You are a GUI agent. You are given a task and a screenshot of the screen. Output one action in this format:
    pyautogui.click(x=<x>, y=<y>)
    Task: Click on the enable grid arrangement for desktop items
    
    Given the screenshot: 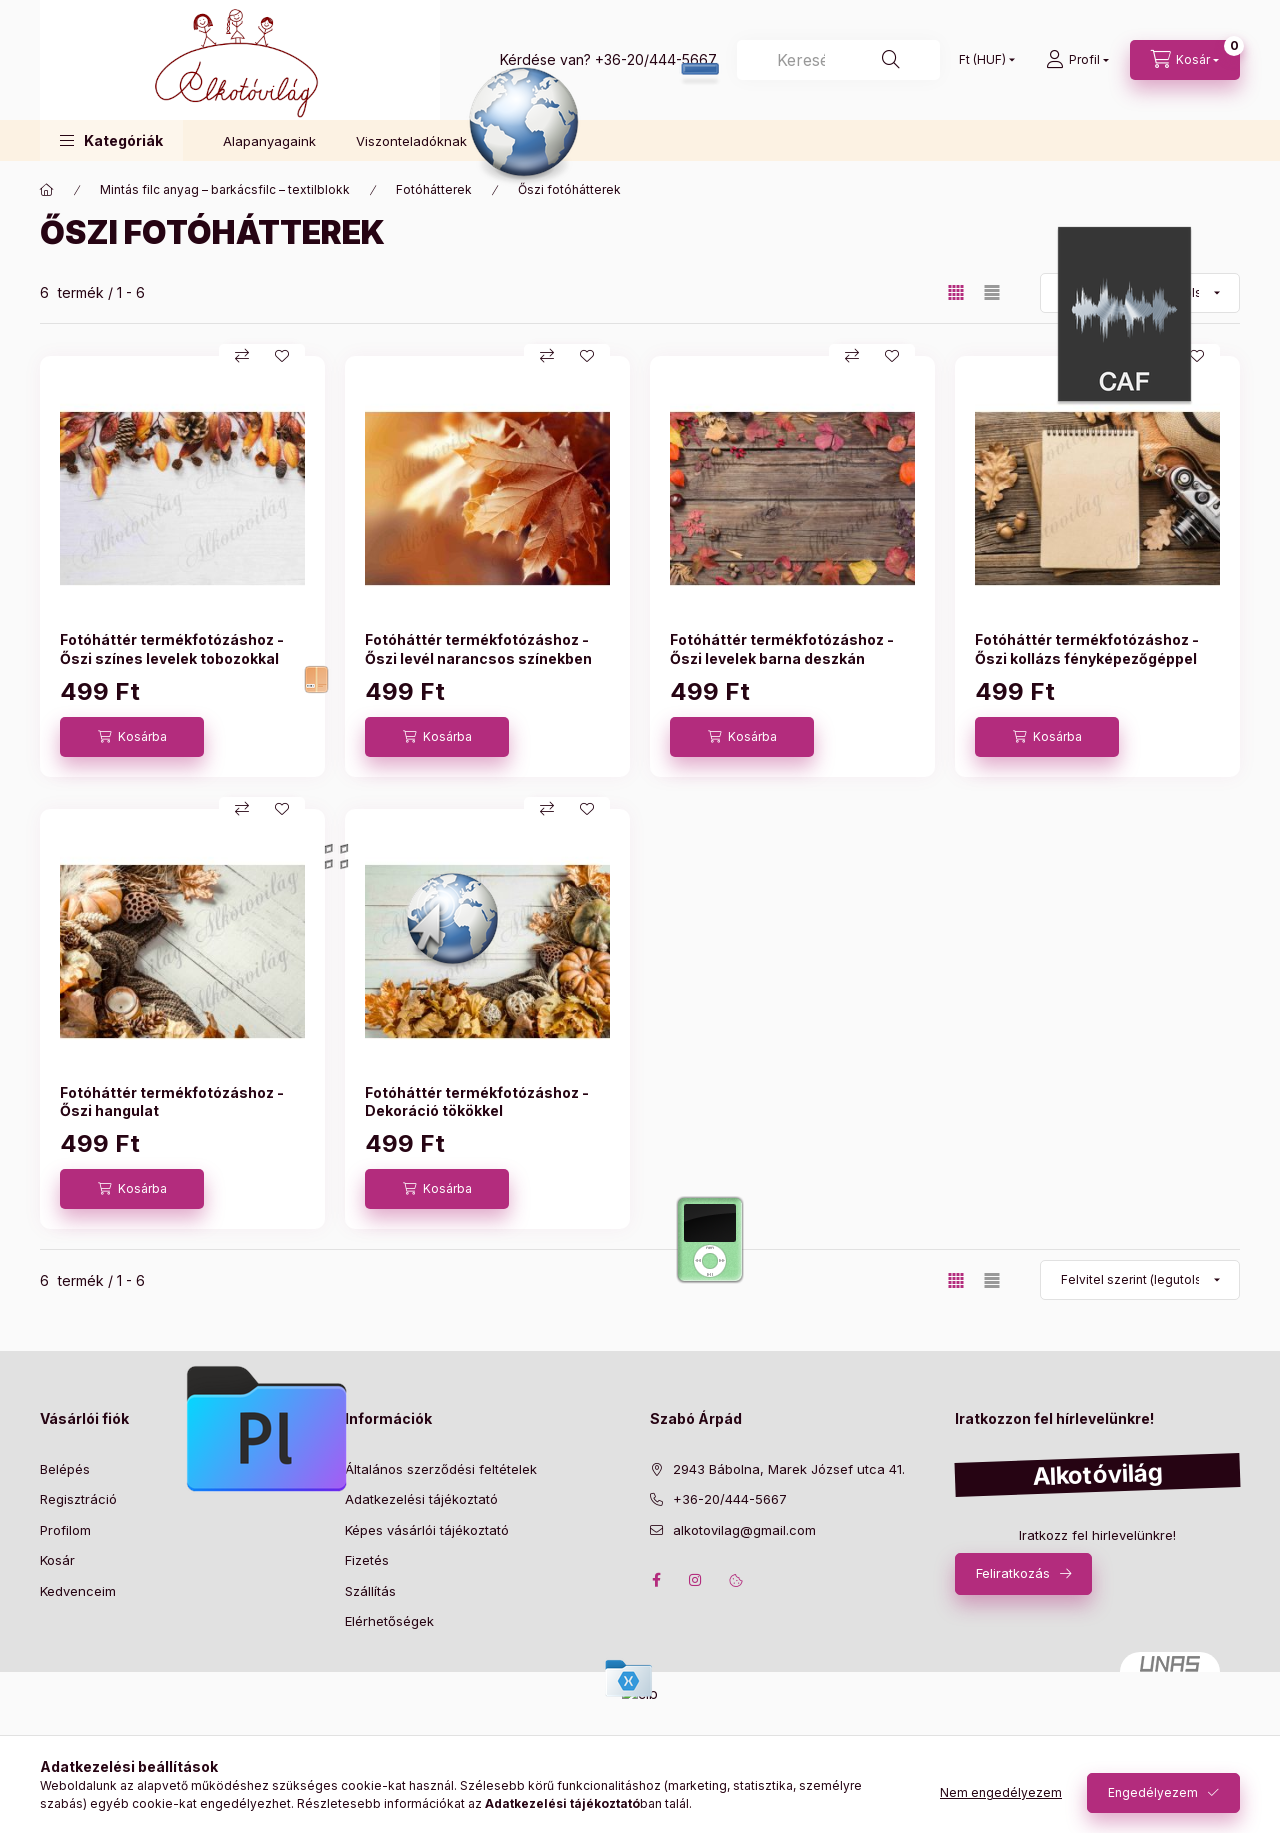 What is the action you would take?
    pyautogui.click(x=336, y=857)
    